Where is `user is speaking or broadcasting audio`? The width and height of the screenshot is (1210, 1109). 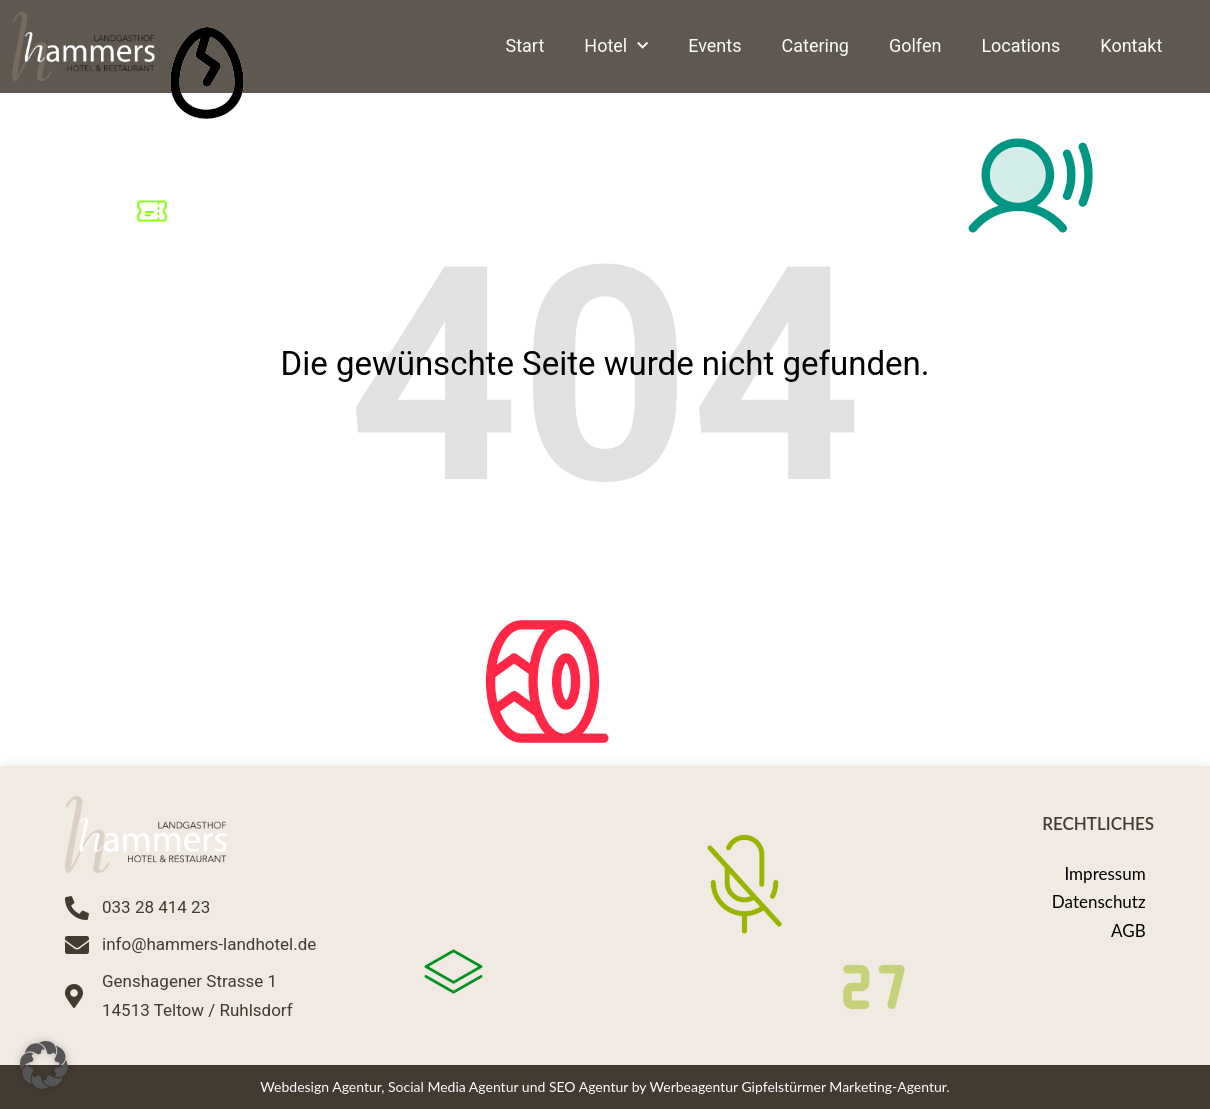 user is speaking or broadcasting audio is located at coordinates (1028, 185).